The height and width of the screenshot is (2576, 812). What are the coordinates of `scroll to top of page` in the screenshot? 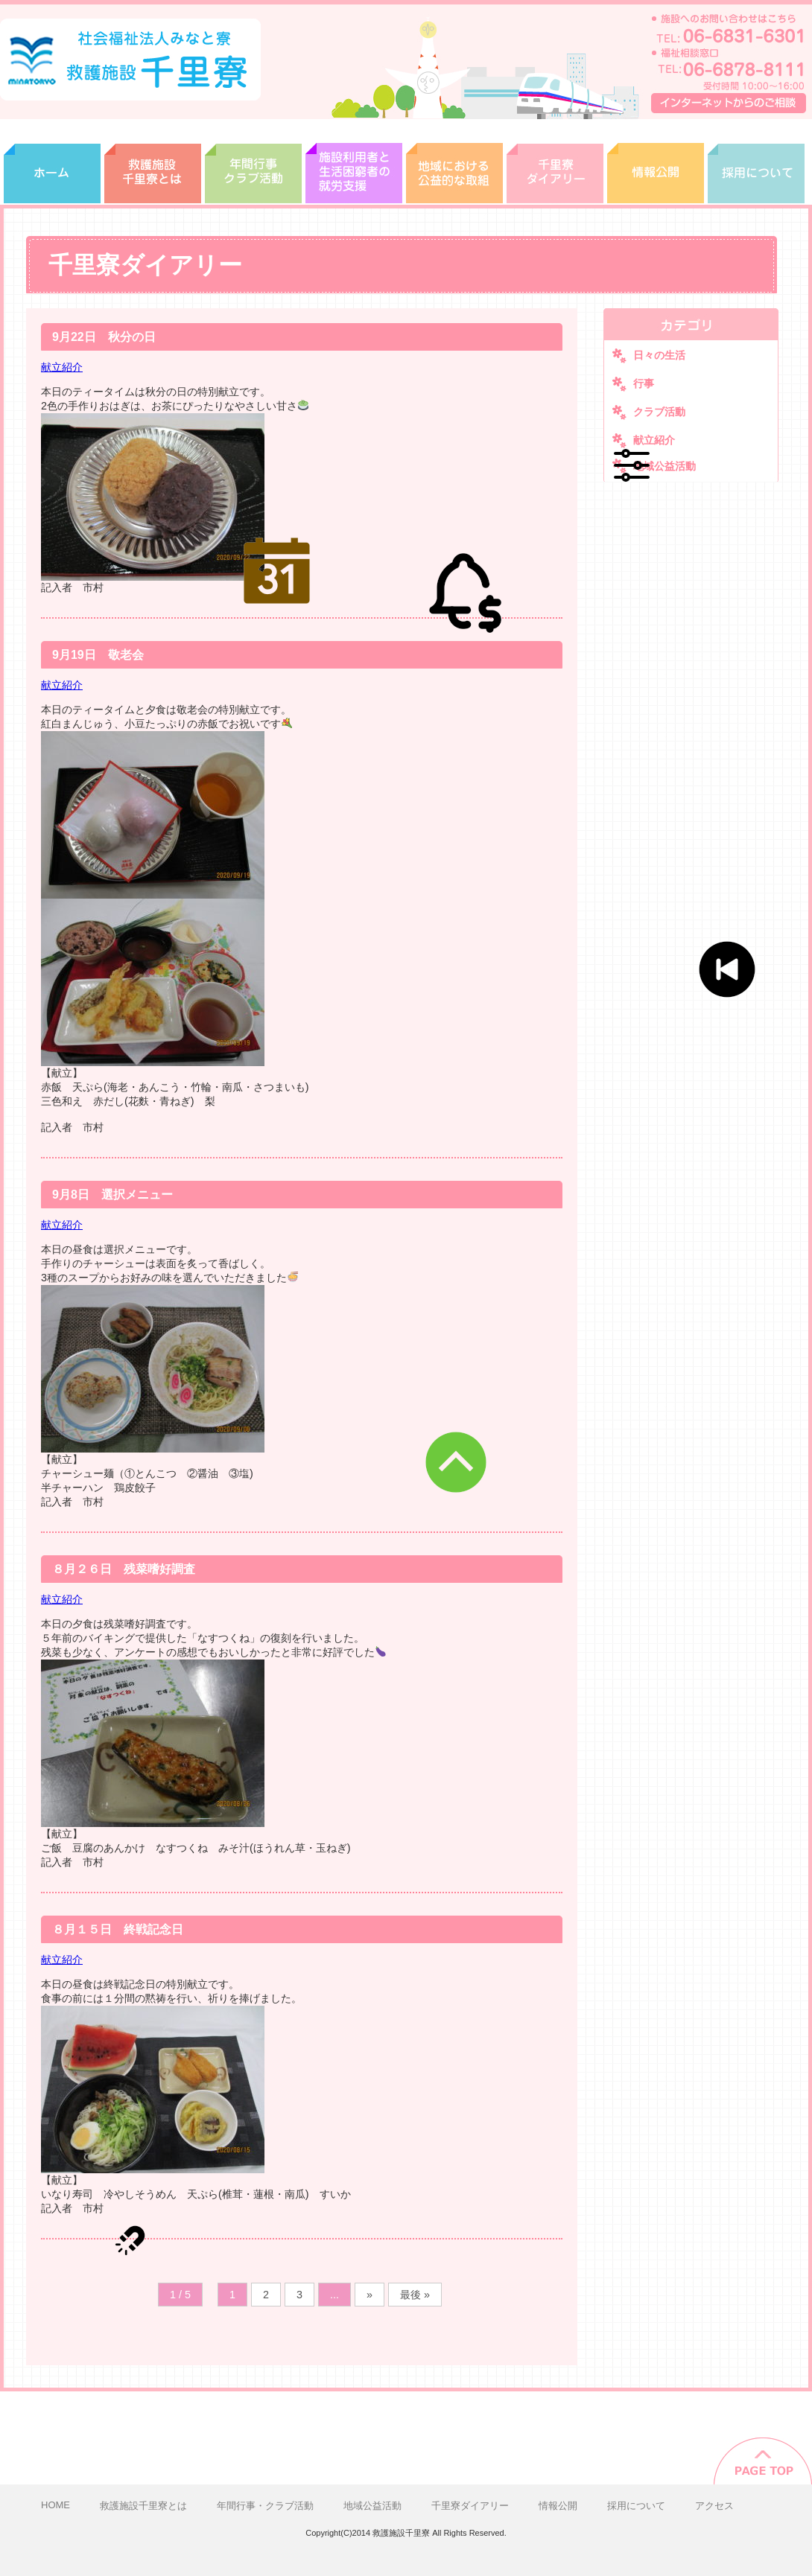 It's located at (456, 1462).